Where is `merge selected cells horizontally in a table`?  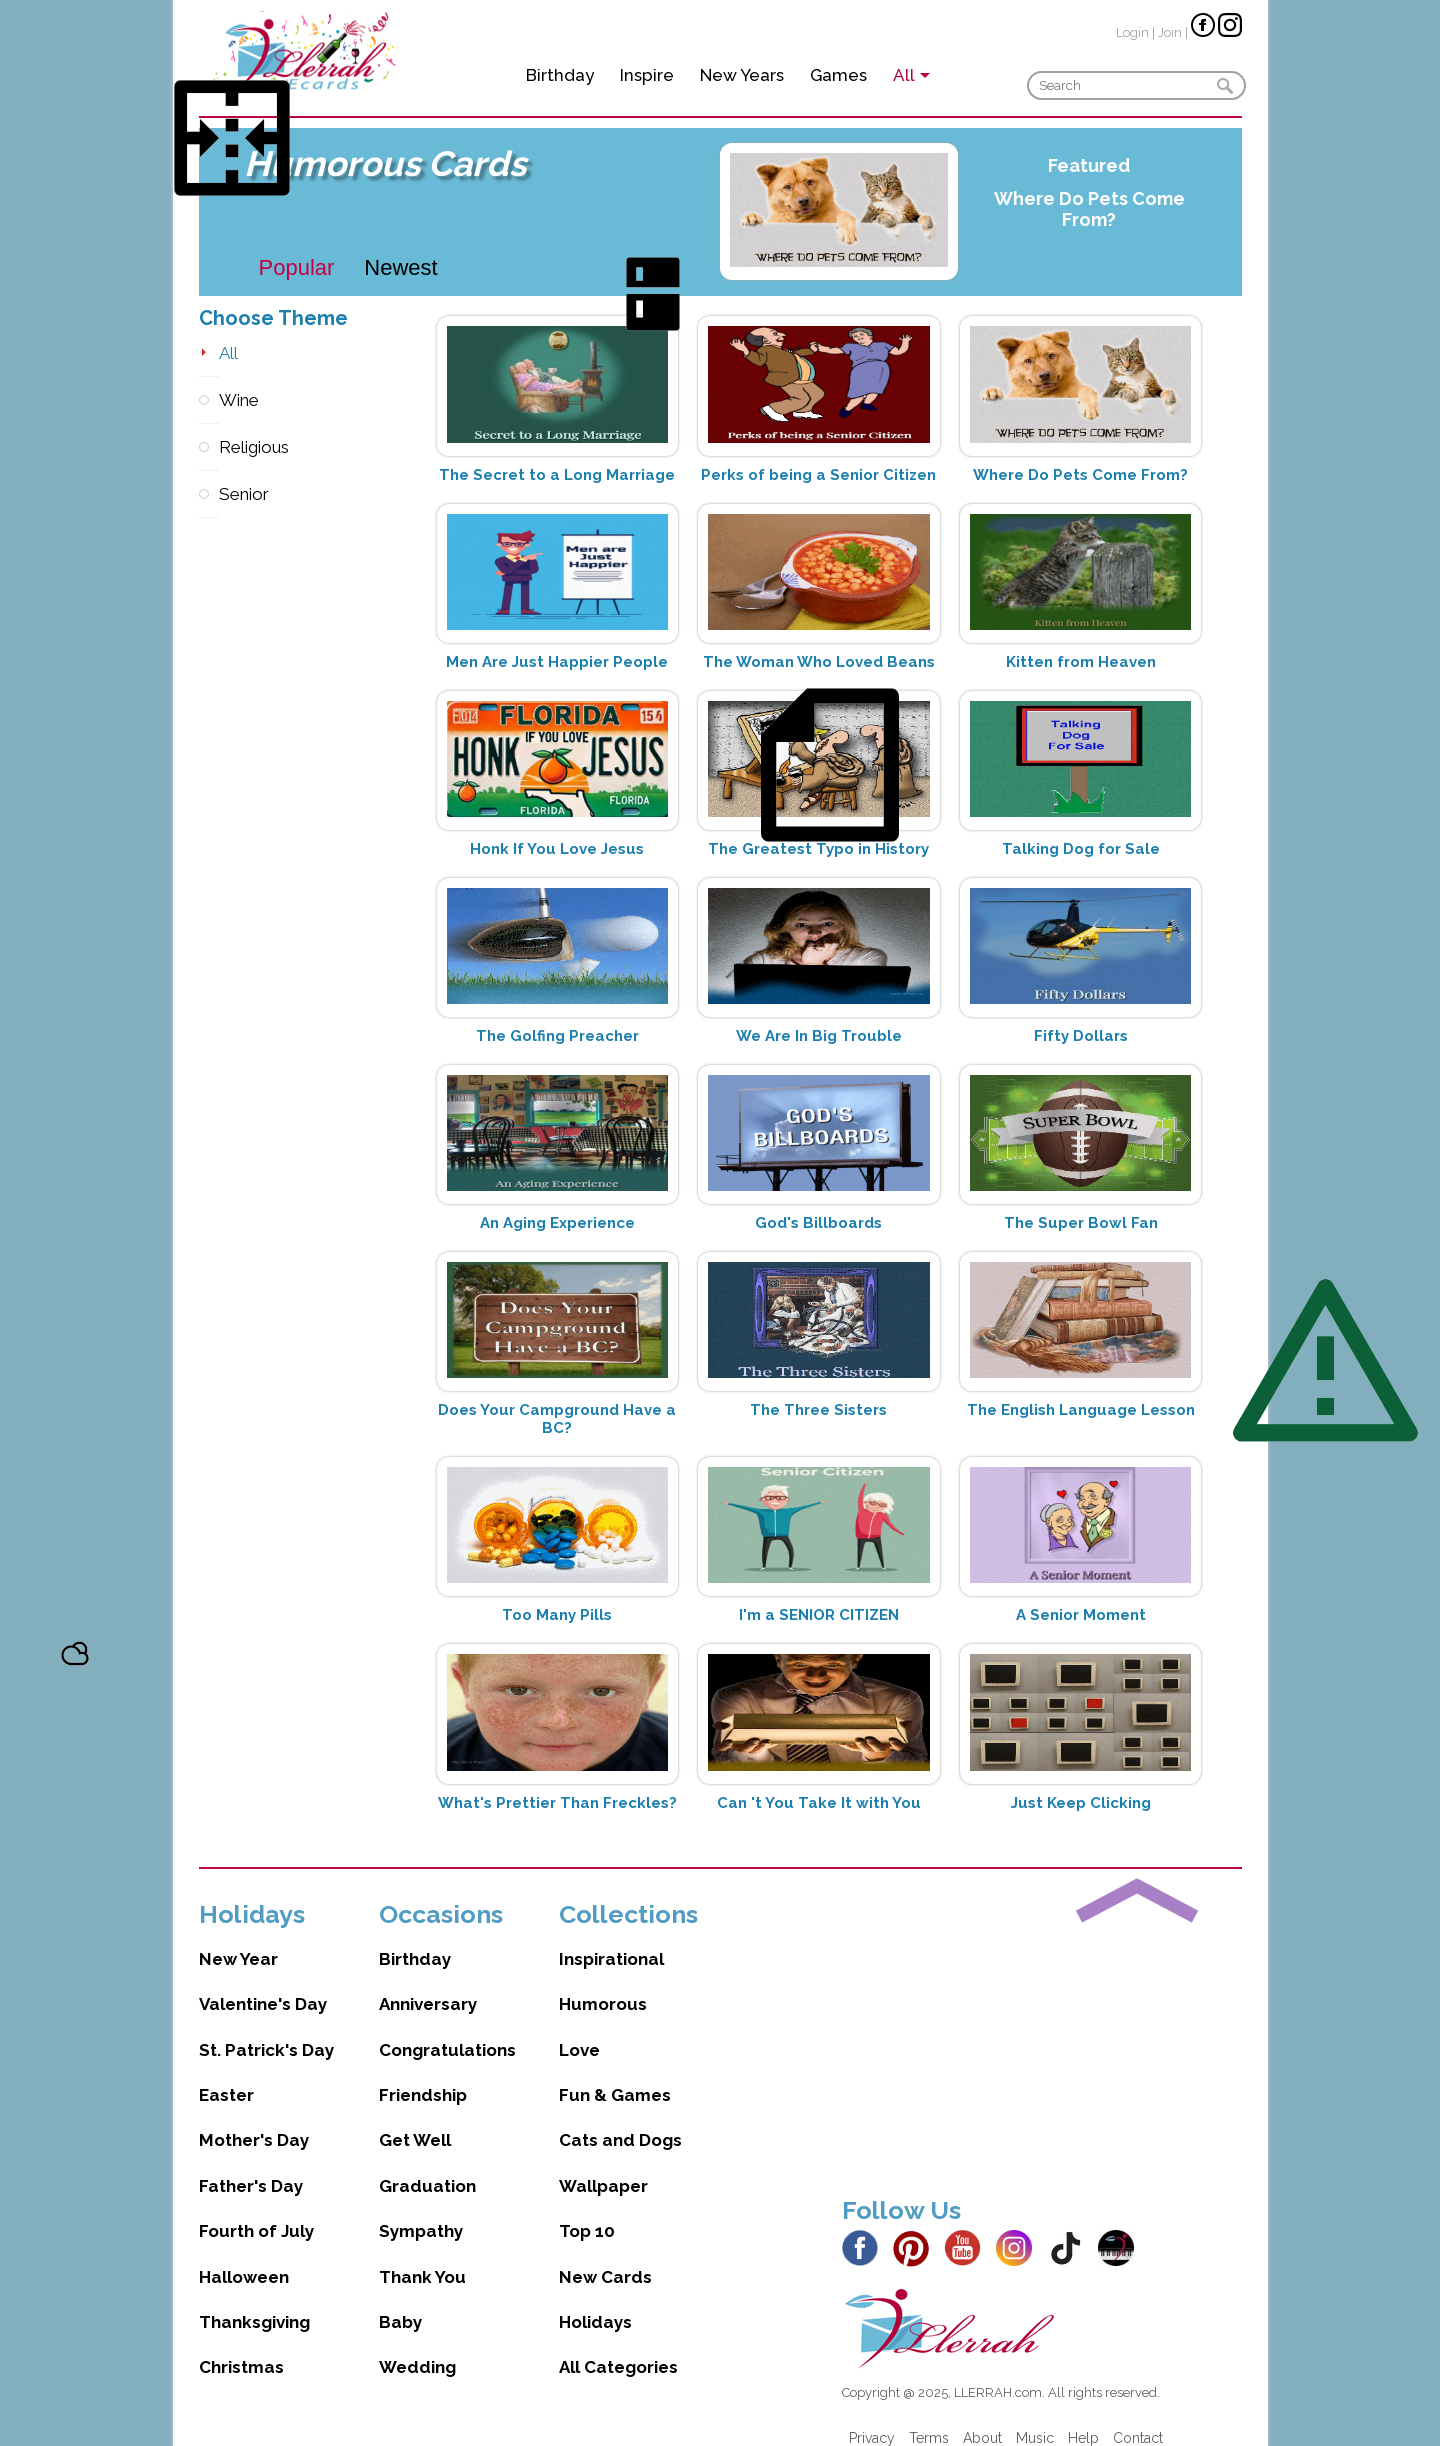
merge selected cells horizontally in a table is located at coordinates (232, 138).